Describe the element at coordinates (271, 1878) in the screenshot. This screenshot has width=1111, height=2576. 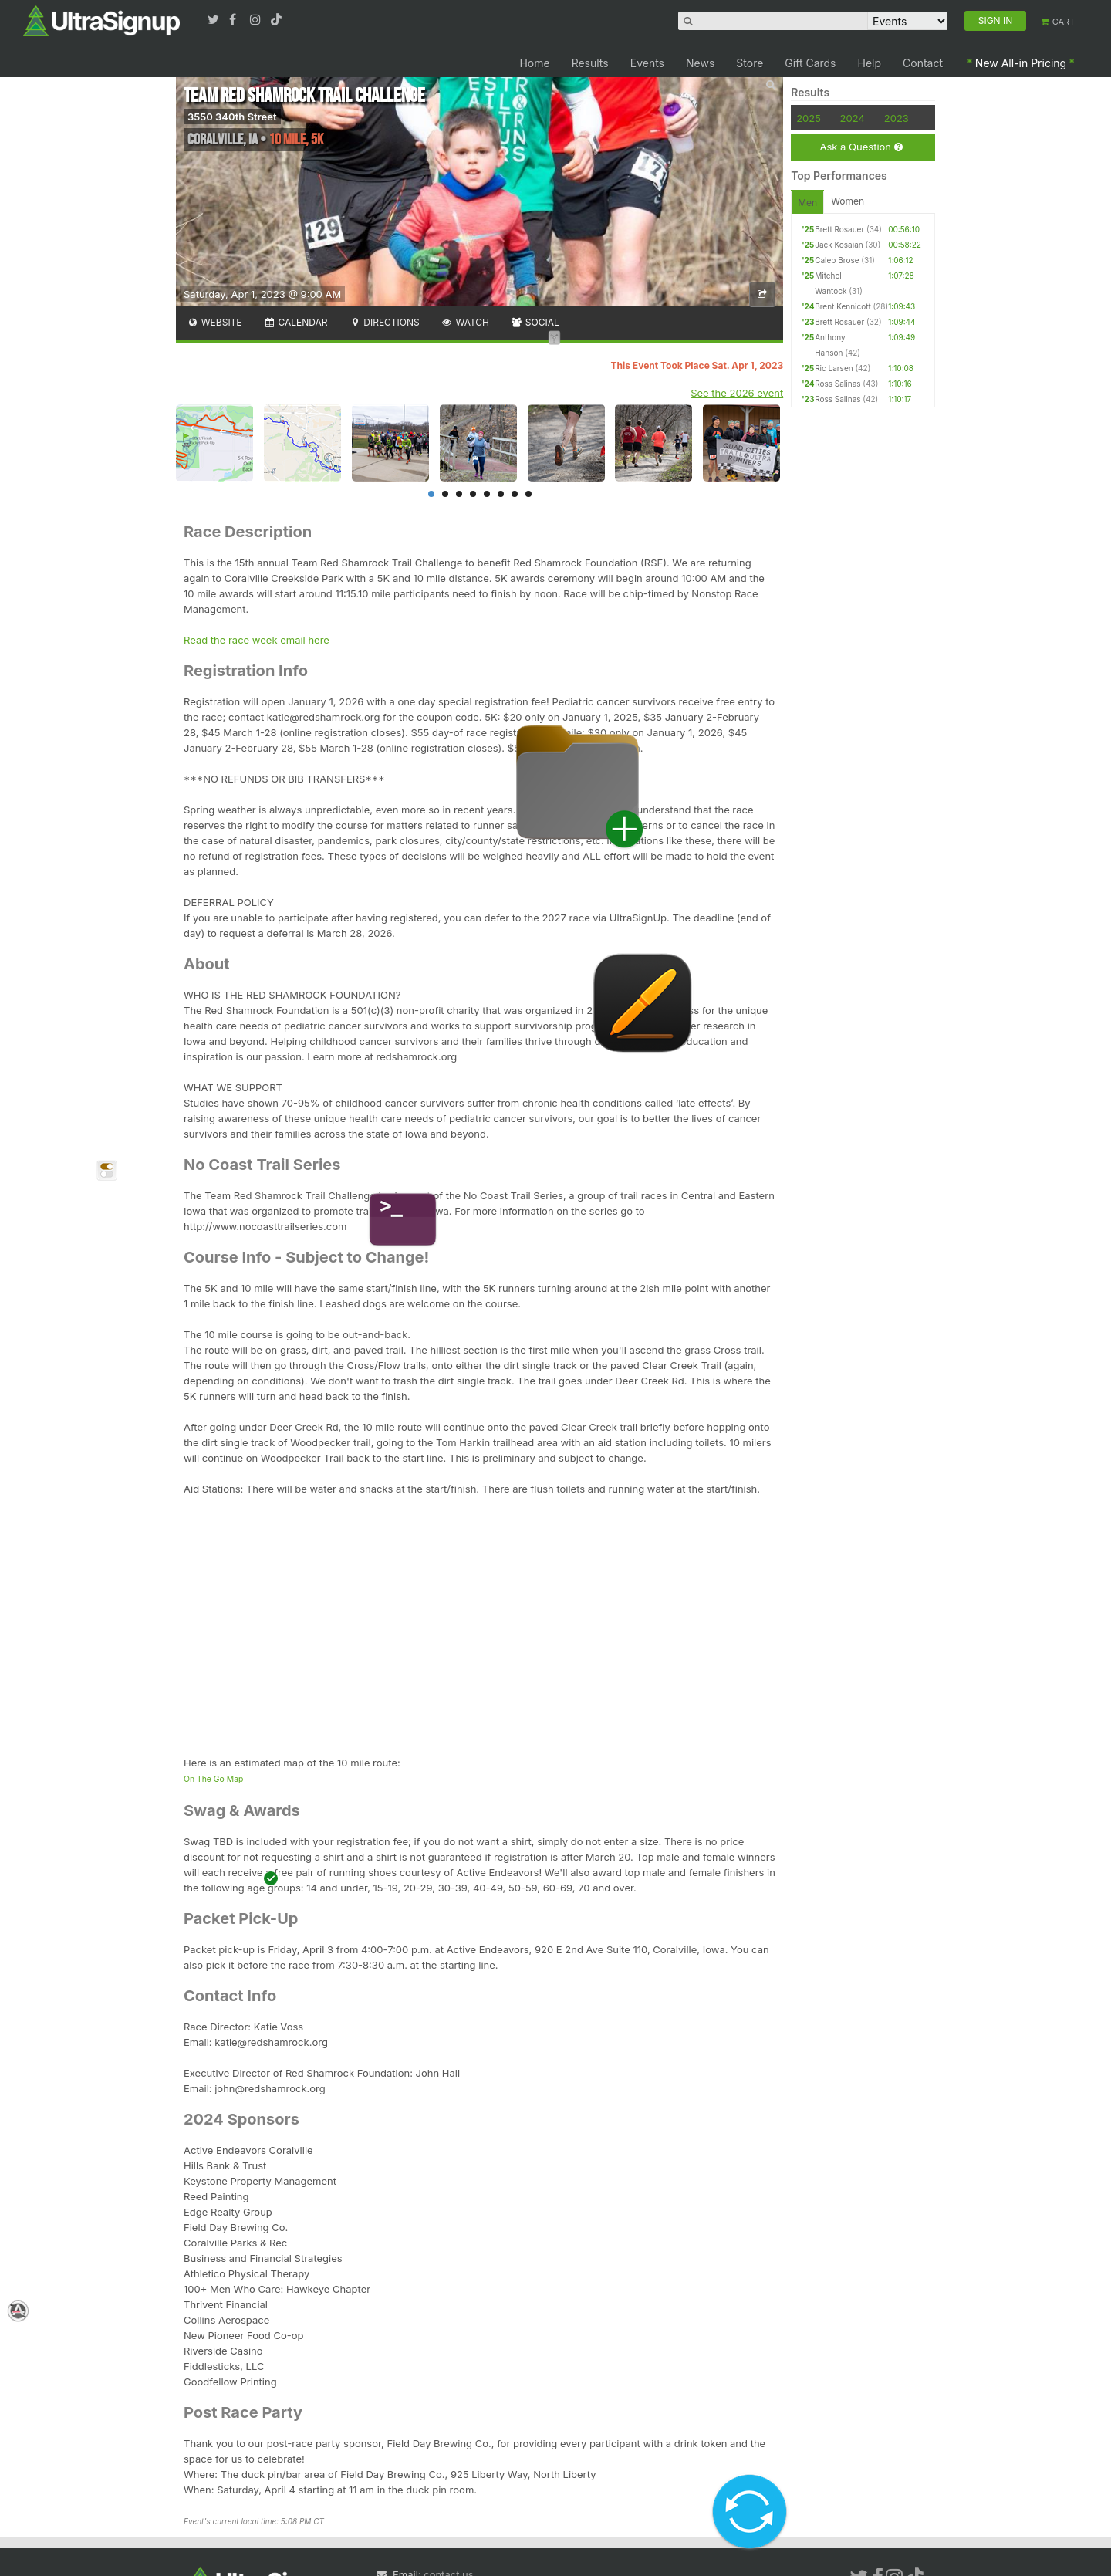
I see `apply email filters to your mailbox` at that location.